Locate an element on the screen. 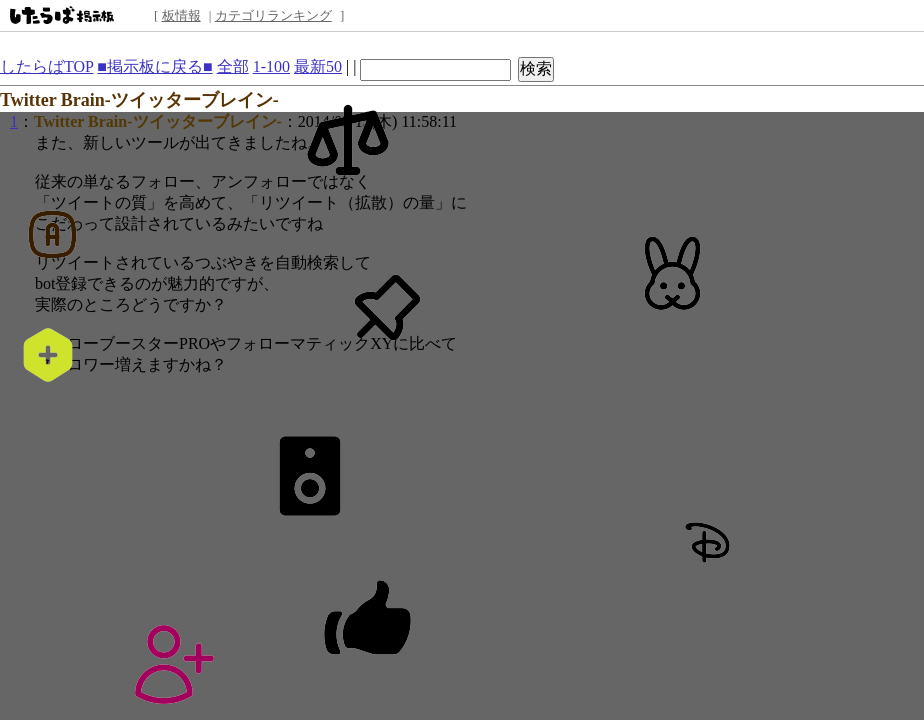  access pet or animal-related features is located at coordinates (672, 274).